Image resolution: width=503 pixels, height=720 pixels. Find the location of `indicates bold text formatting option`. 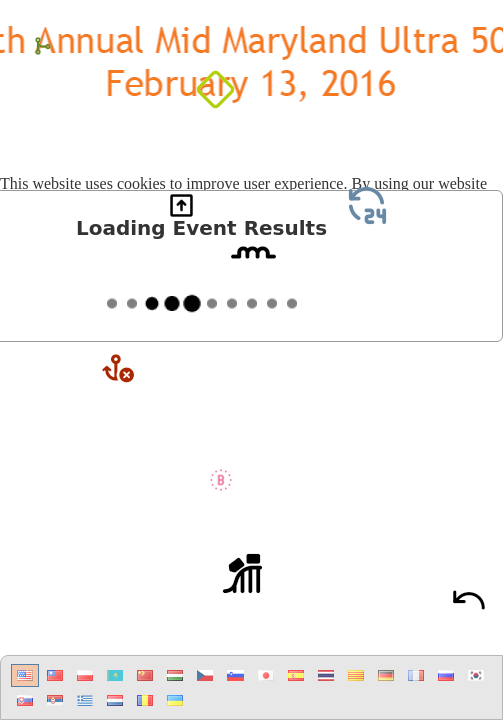

indicates bold text formatting option is located at coordinates (221, 480).